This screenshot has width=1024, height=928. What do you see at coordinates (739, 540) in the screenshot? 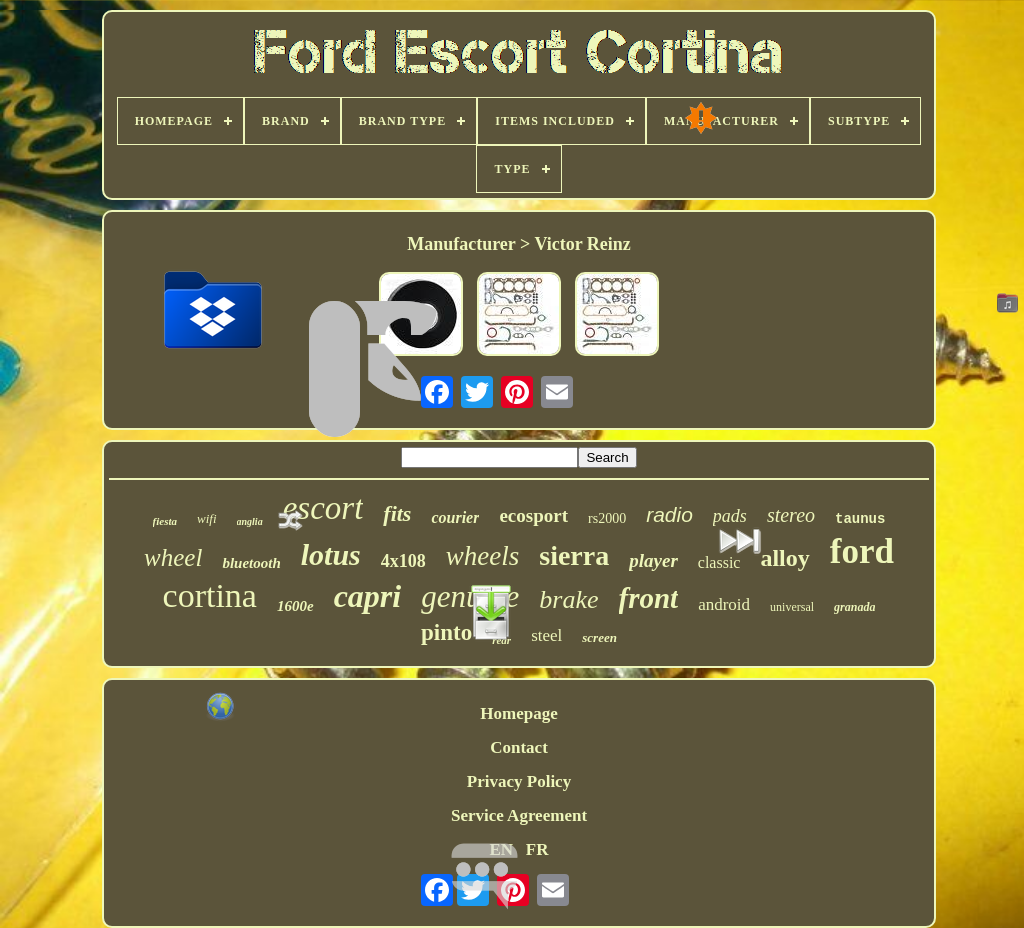
I see `skip to the next track or media item` at bounding box center [739, 540].